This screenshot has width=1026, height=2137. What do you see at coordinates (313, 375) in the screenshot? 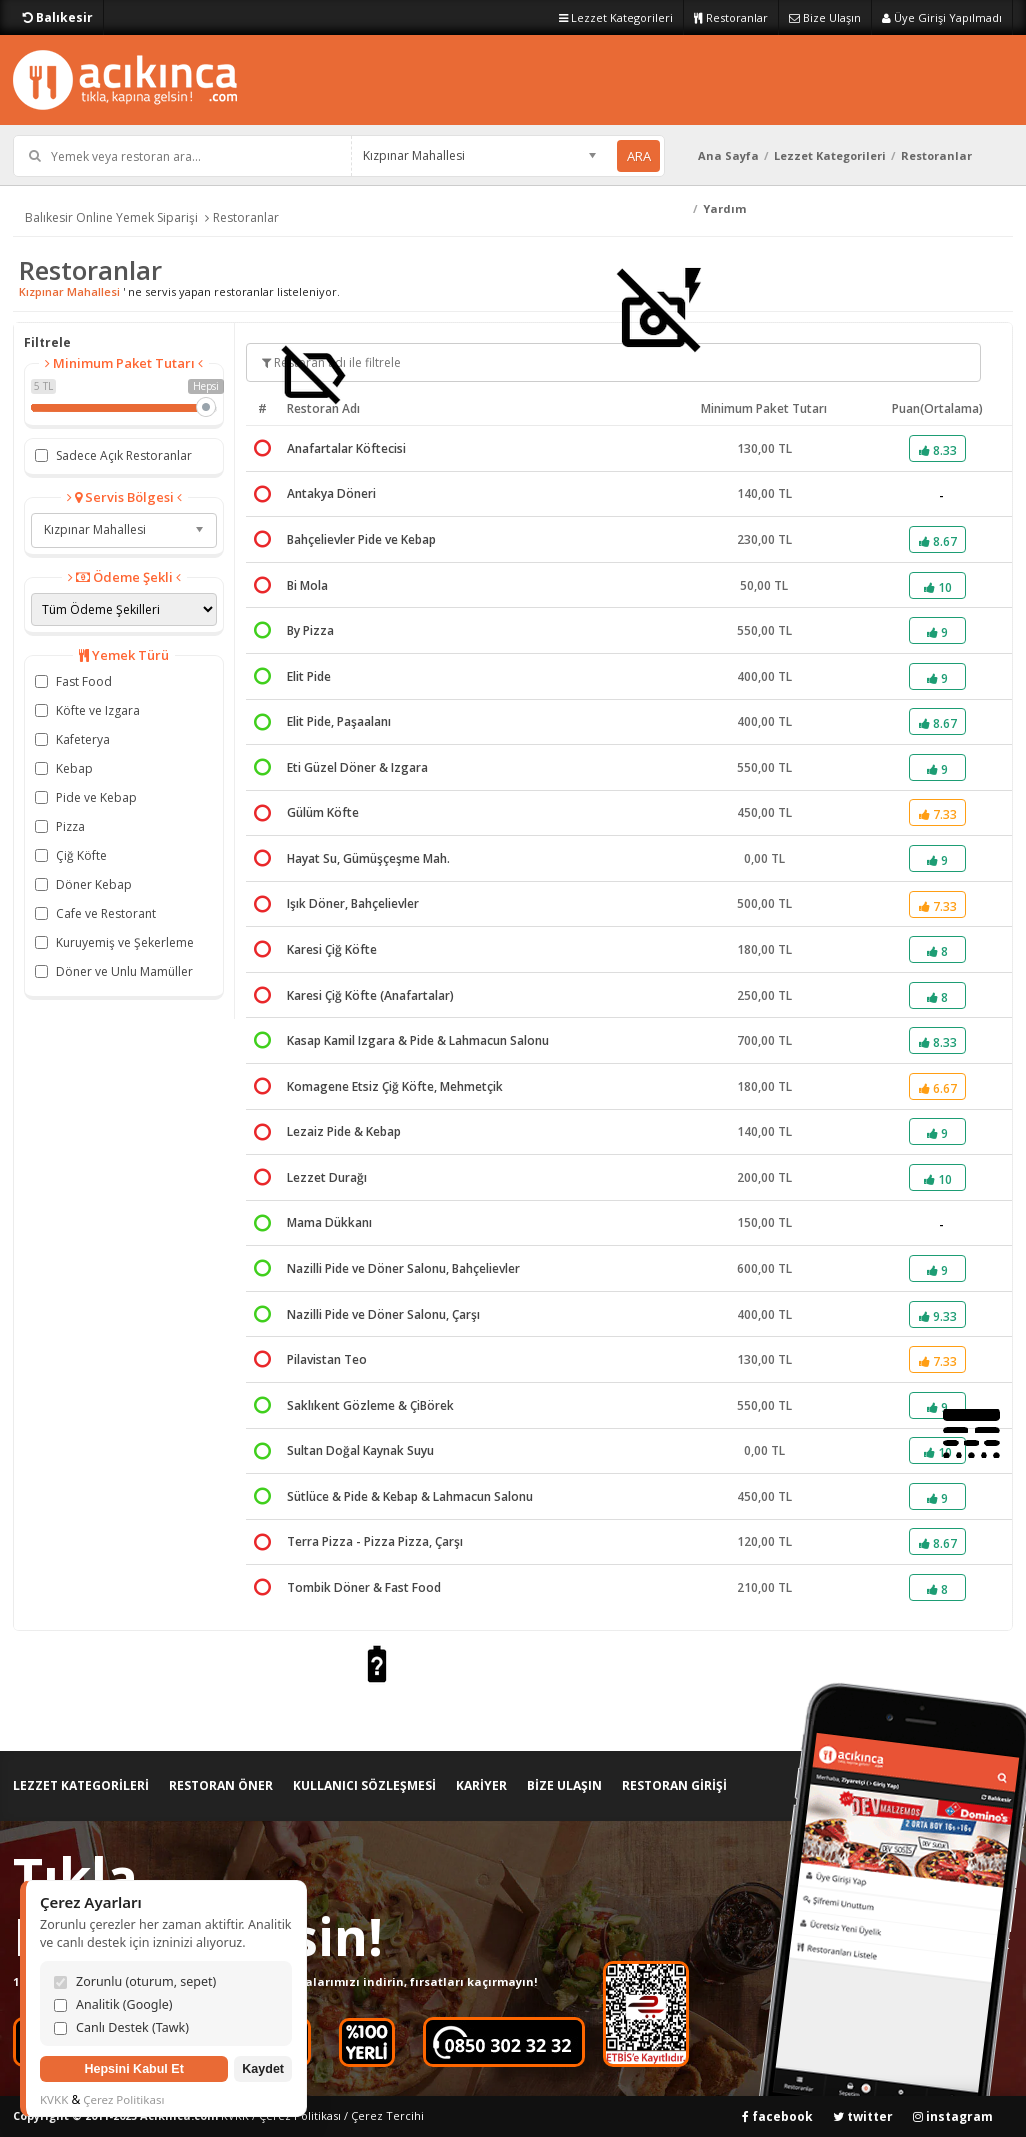
I see `remove a label or tag from an item` at bounding box center [313, 375].